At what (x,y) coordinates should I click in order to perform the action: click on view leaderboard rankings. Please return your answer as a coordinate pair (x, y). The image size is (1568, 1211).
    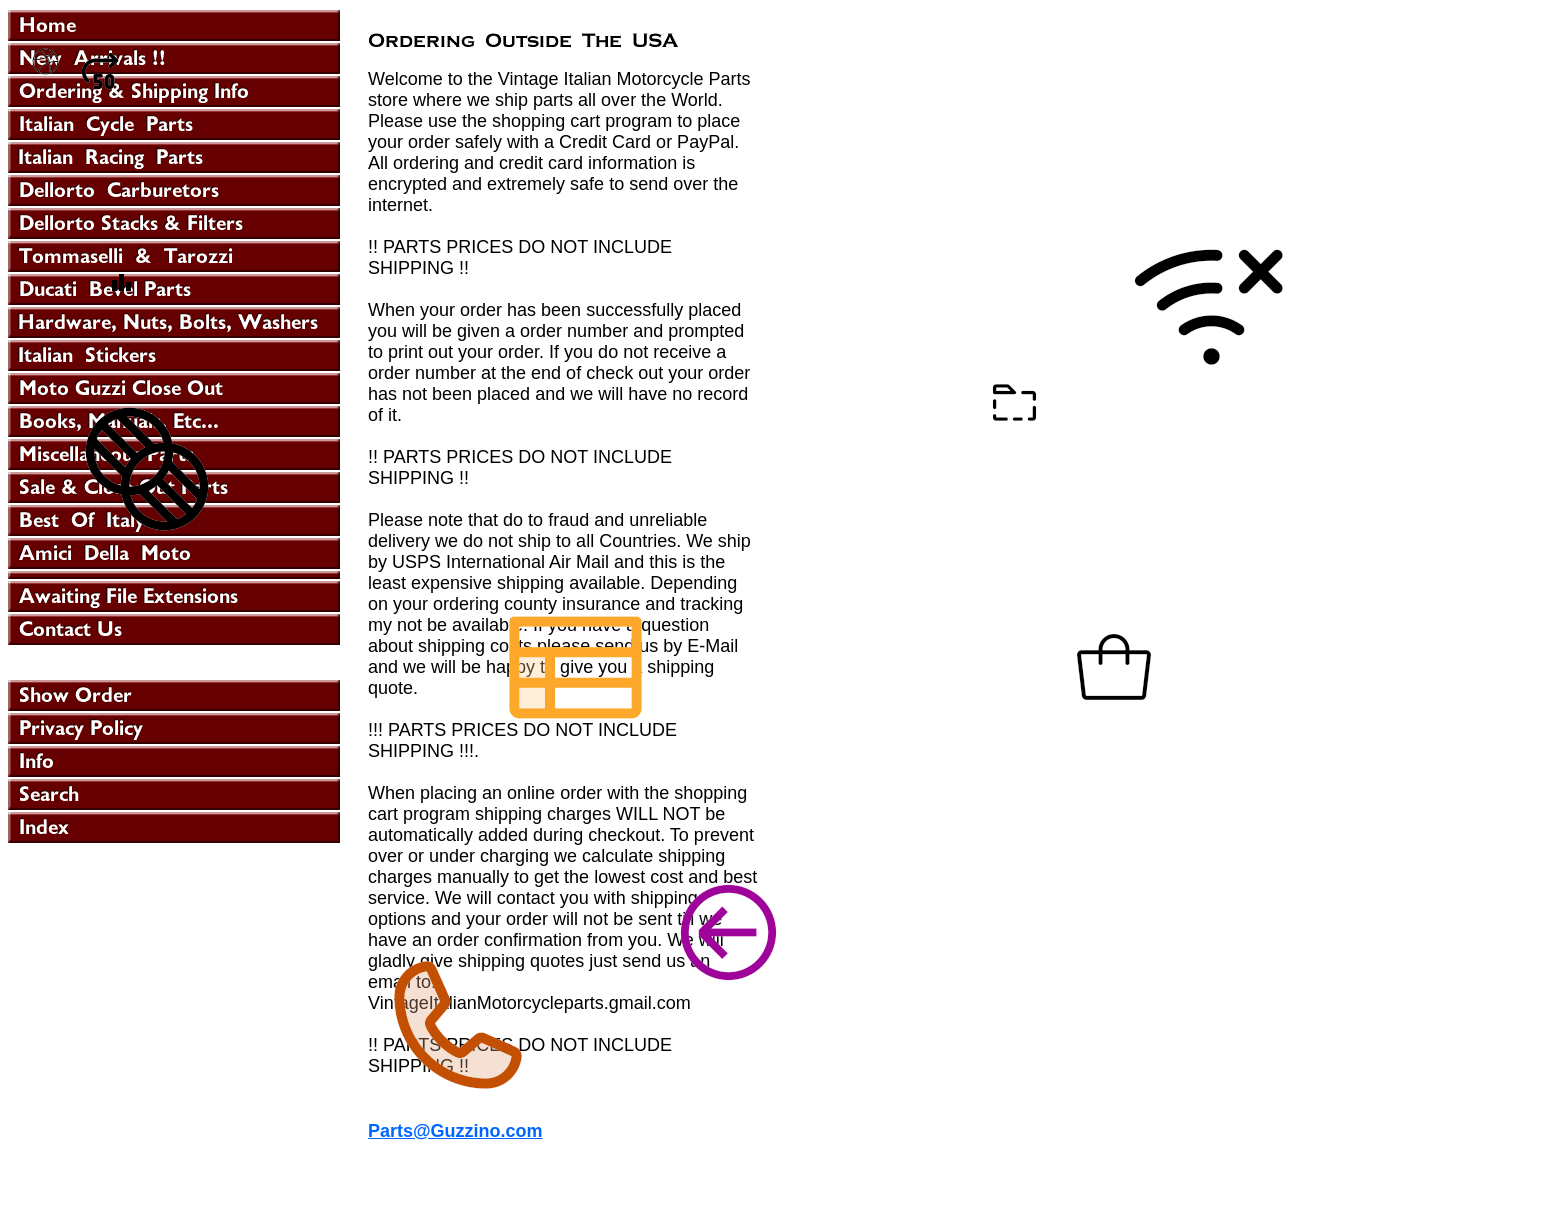
    Looking at the image, I should click on (121, 282).